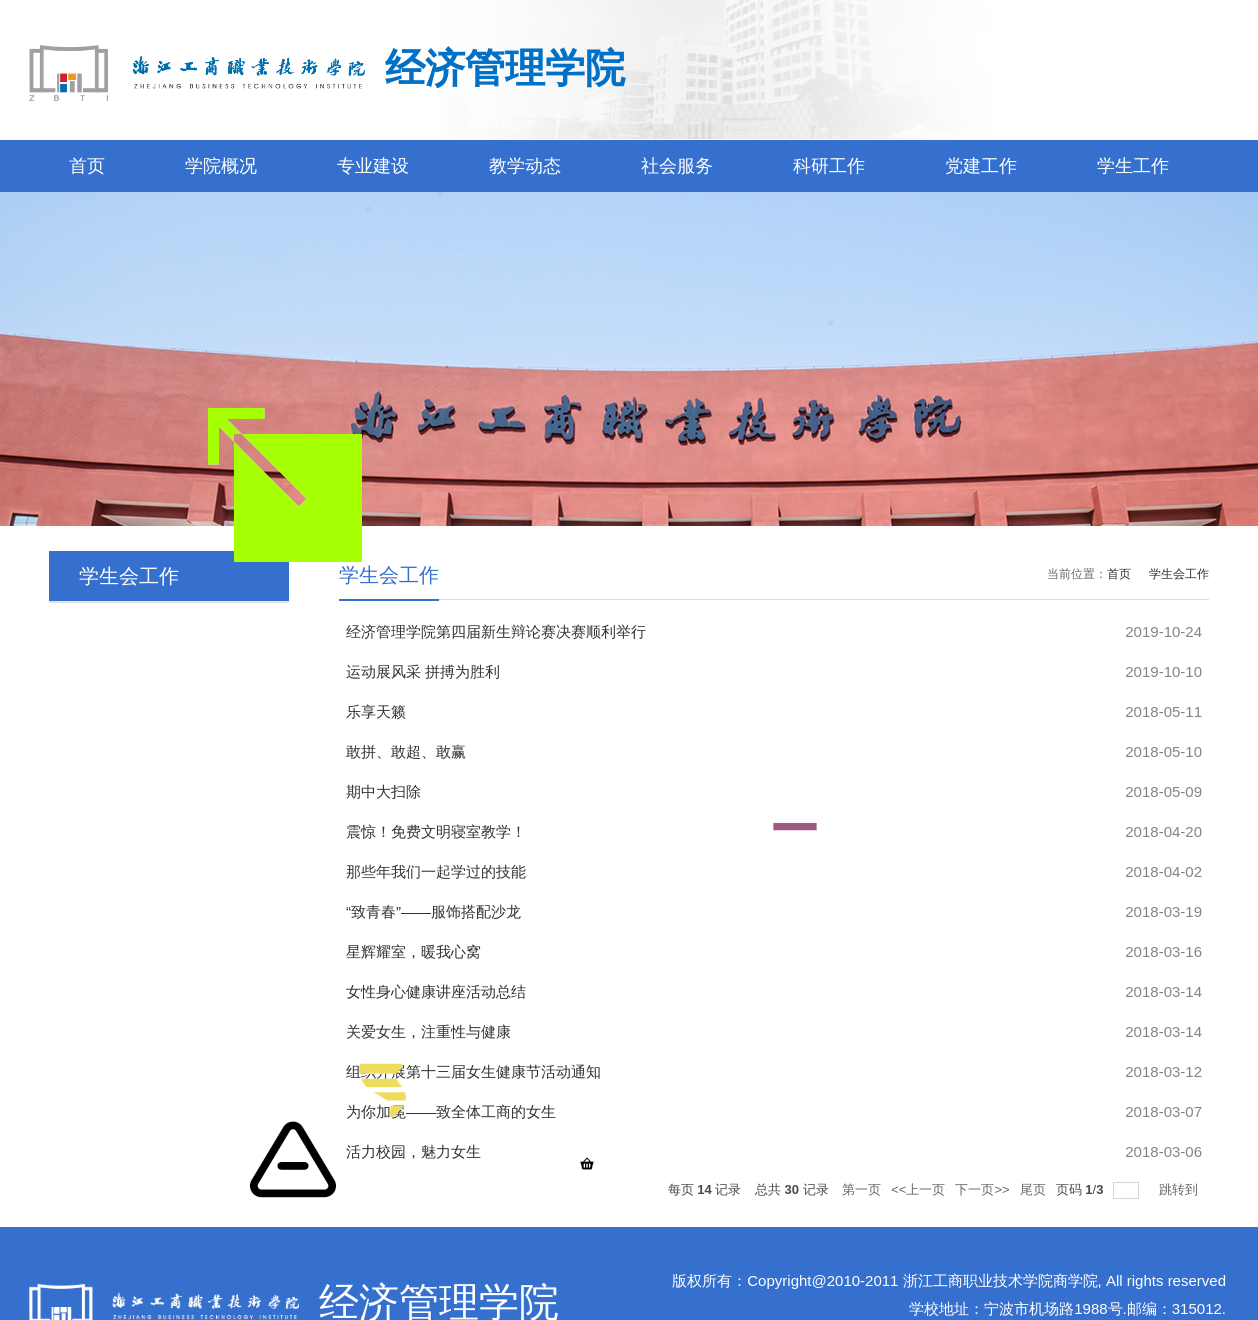 This screenshot has width=1258, height=1320. I want to click on indicates severe weather alert or tornado warning, so click(382, 1090).